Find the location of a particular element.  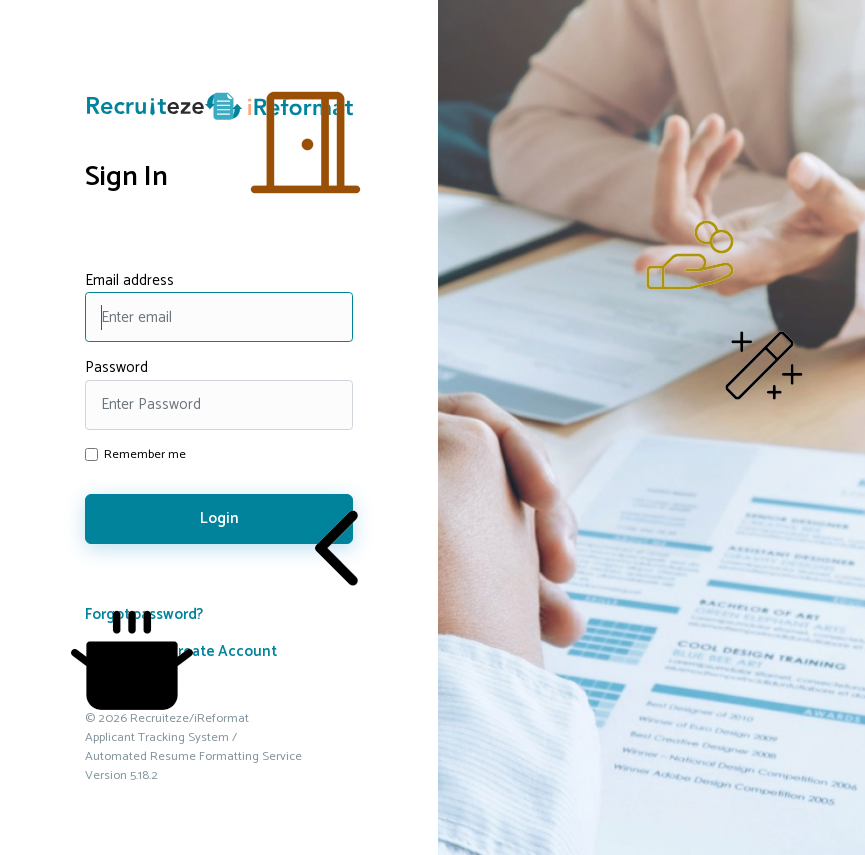

exit or log out of the application is located at coordinates (305, 142).